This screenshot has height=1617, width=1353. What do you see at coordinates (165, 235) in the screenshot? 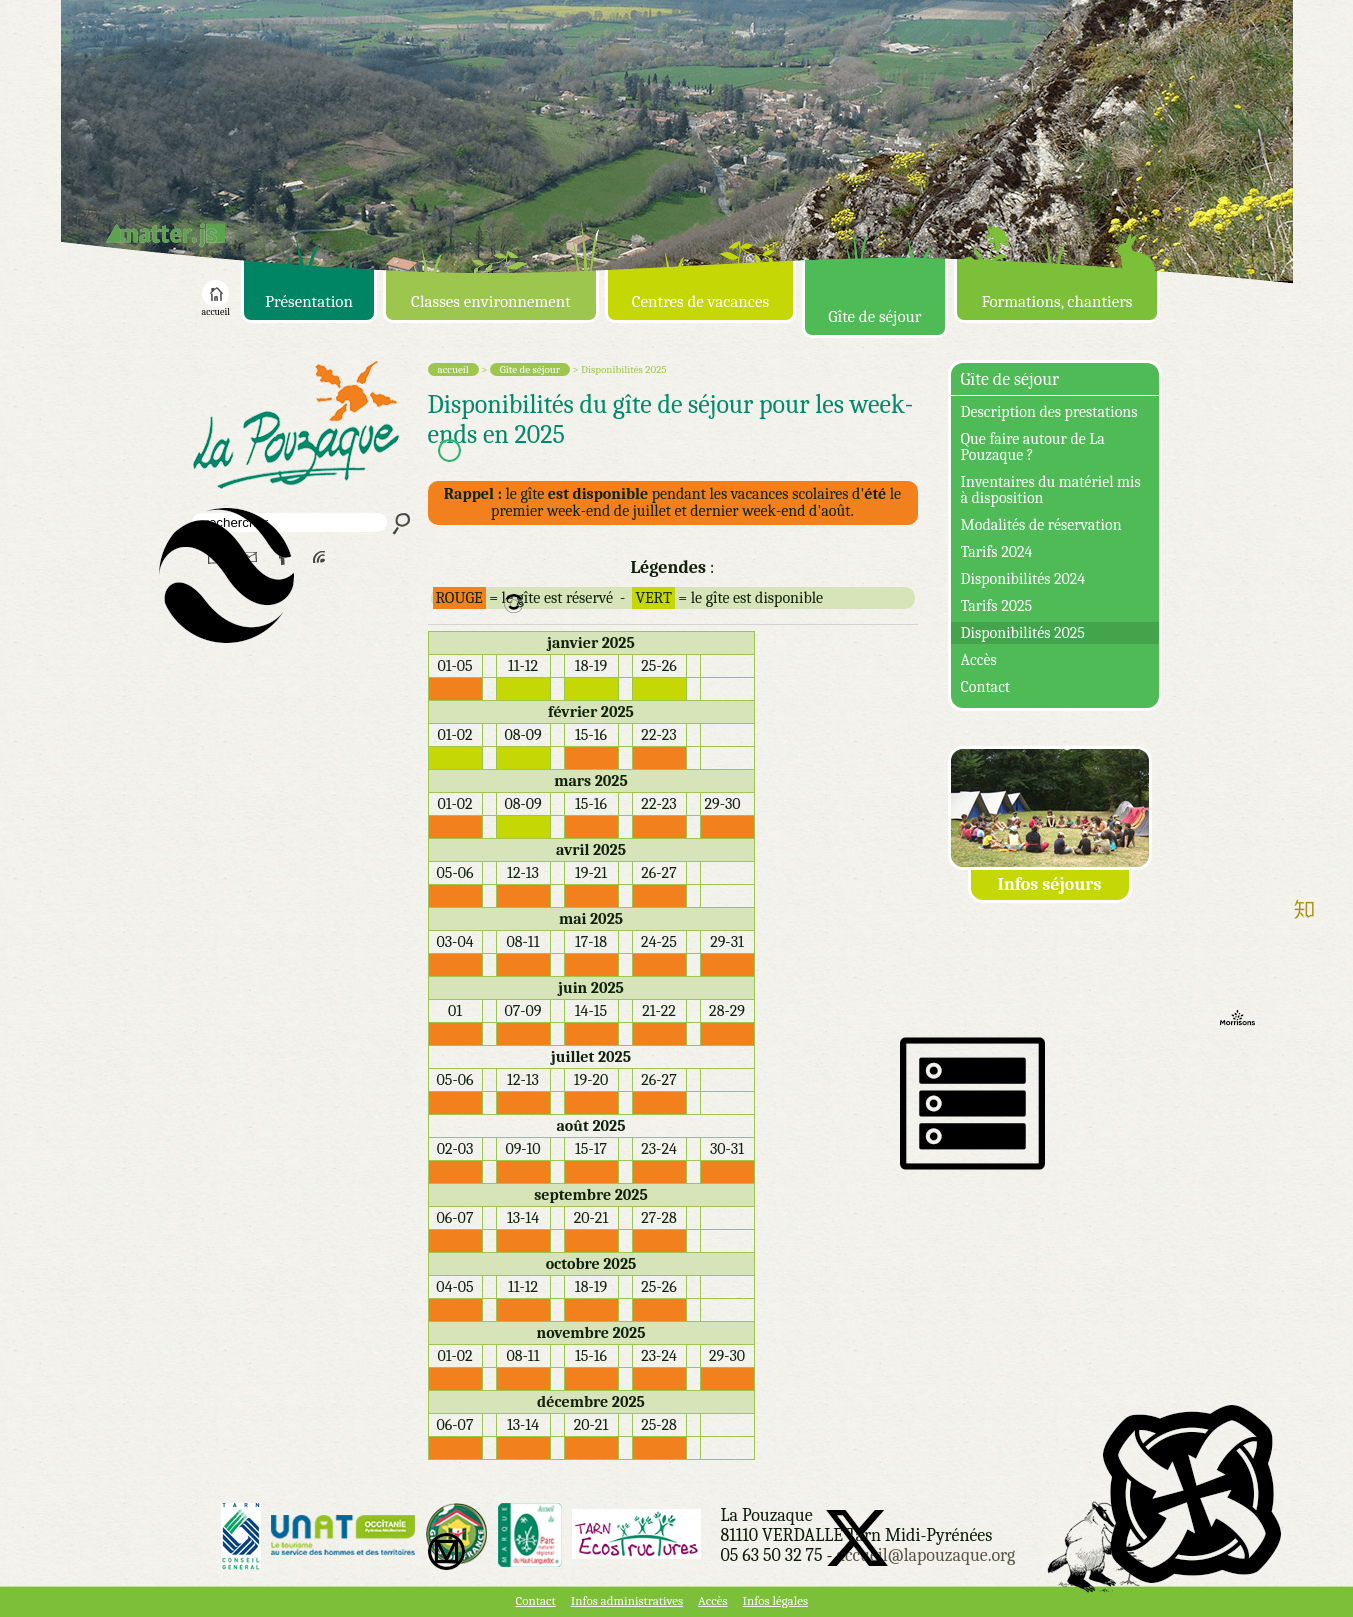
I see `matter.js physics engine library logo` at bounding box center [165, 235].